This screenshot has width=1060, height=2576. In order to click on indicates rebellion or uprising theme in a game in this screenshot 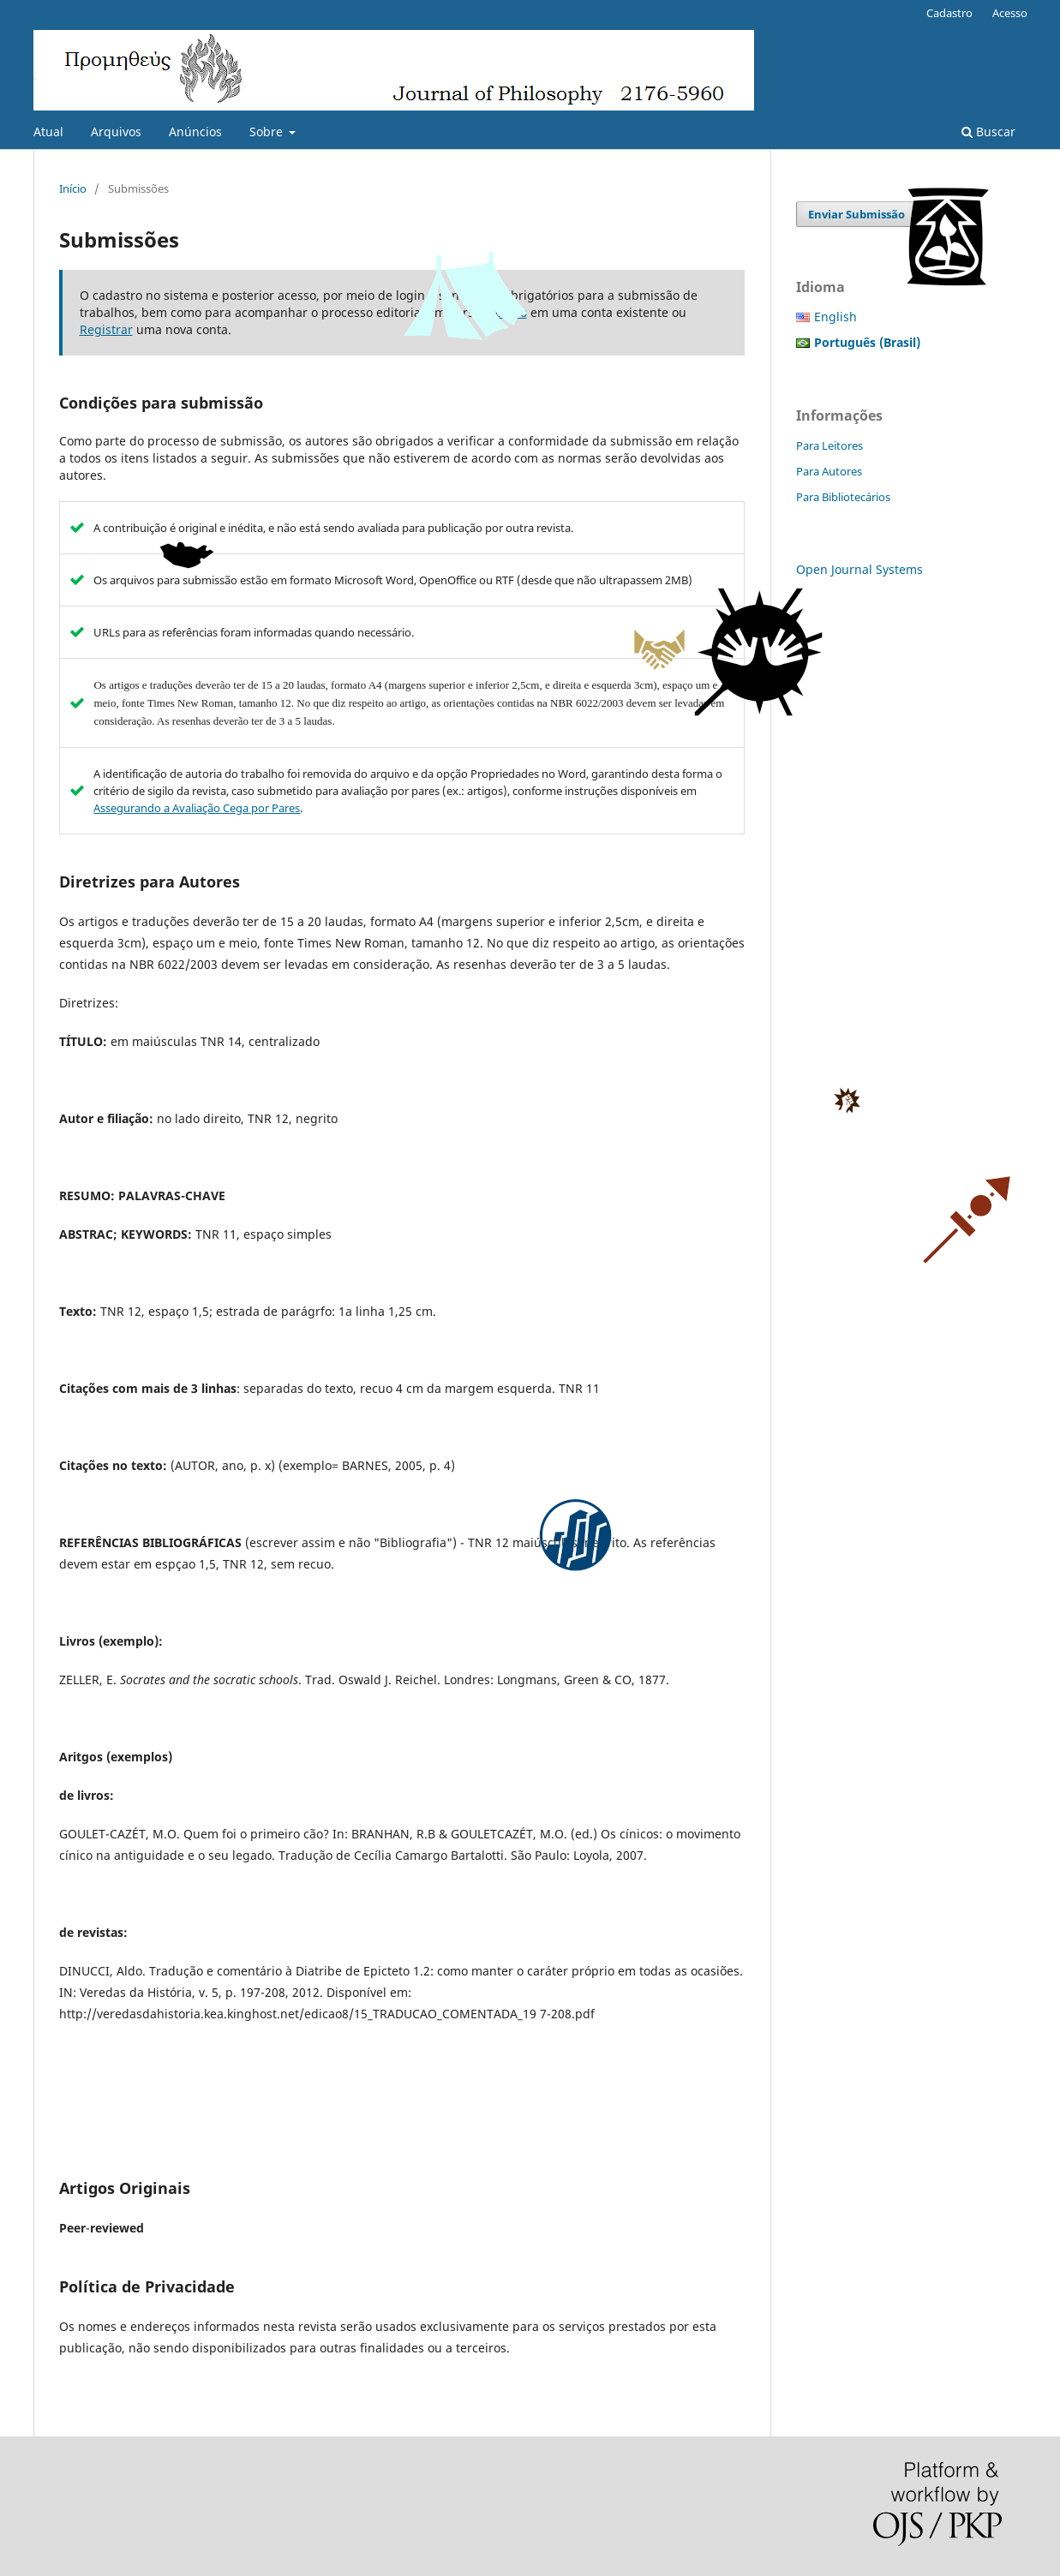, I will do `click(847, 1100)`.